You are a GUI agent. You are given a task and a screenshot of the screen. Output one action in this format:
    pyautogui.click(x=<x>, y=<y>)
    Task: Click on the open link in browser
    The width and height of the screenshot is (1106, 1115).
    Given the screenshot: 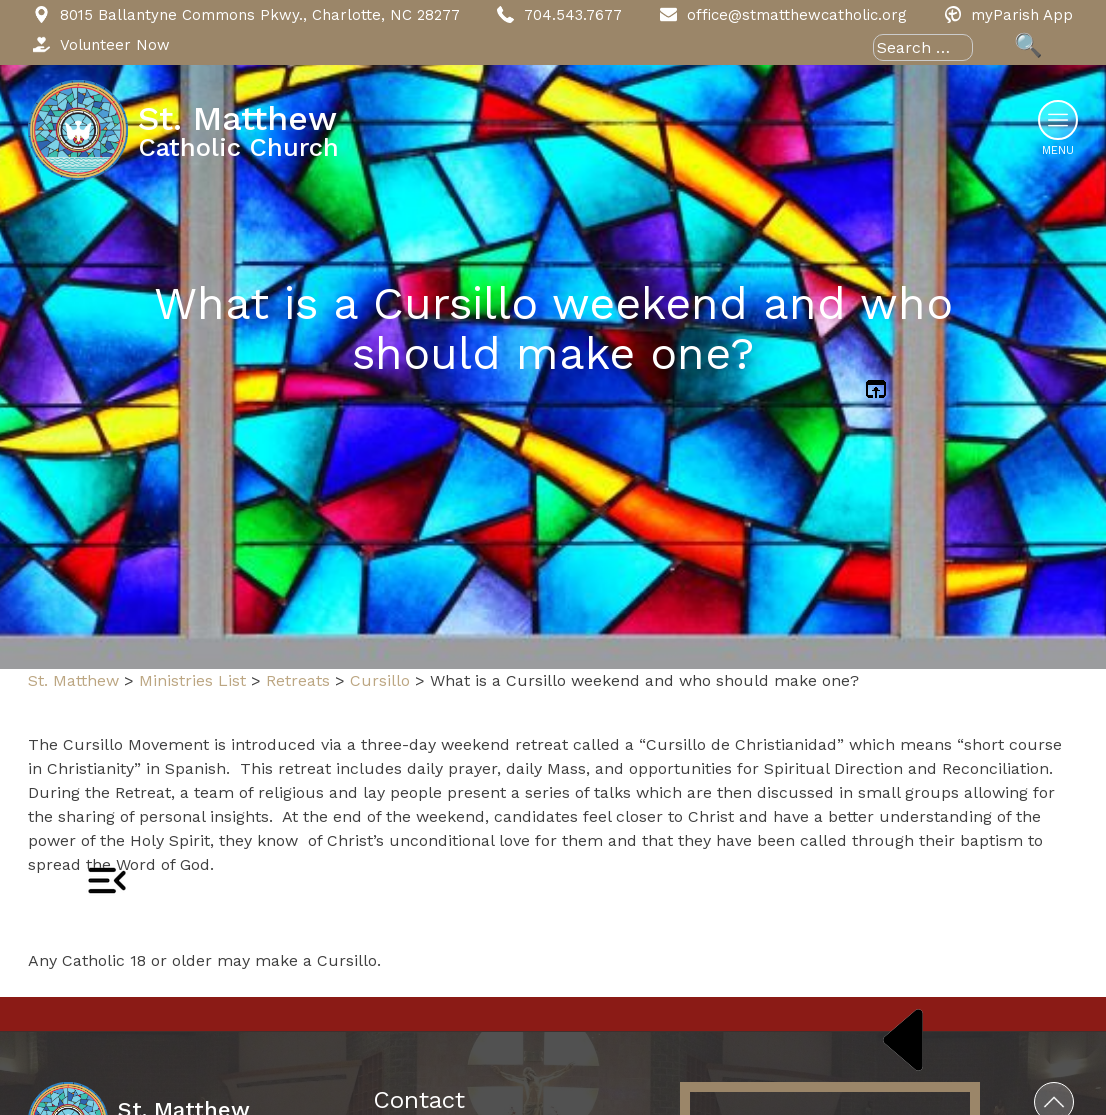 What is the action you would take?
    pyautogui.click(x=876, y=389)
    